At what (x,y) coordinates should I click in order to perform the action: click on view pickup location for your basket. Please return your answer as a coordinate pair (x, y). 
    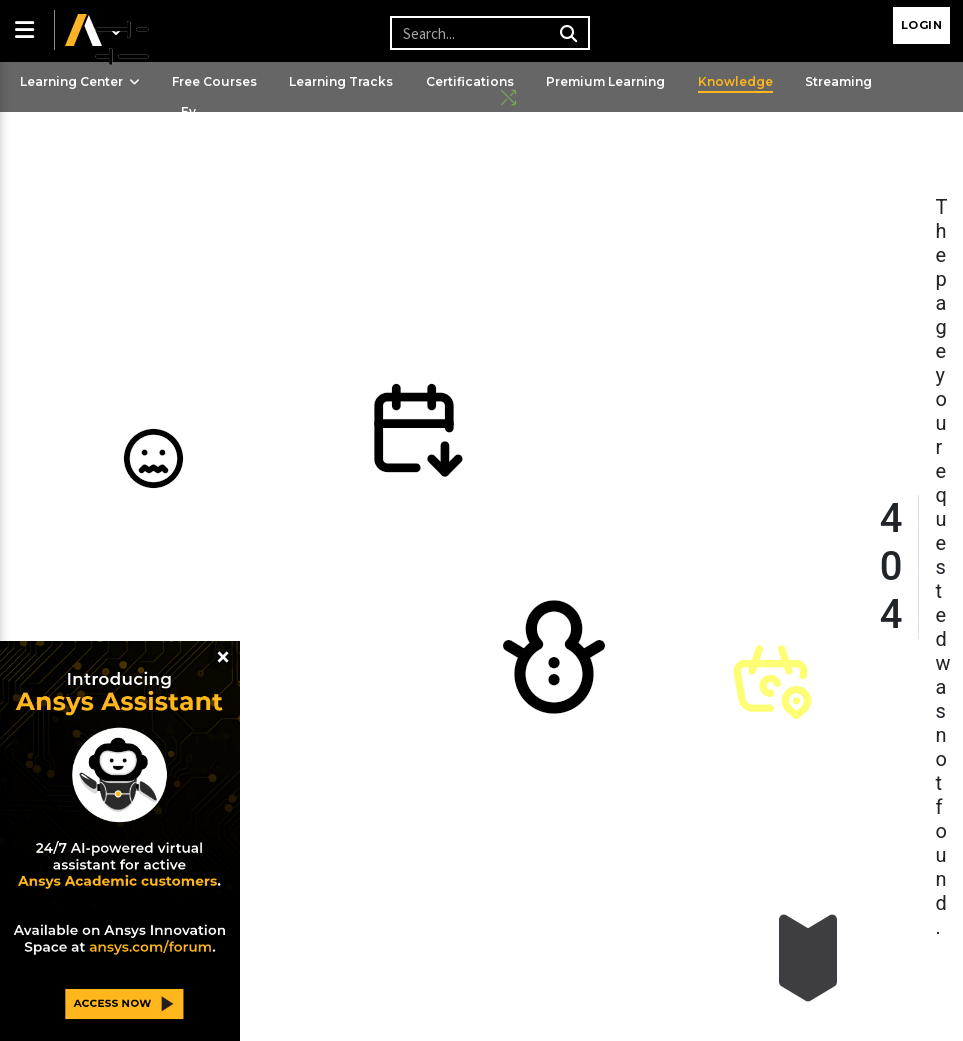
    Looking at the image, I should click on (770, 678).